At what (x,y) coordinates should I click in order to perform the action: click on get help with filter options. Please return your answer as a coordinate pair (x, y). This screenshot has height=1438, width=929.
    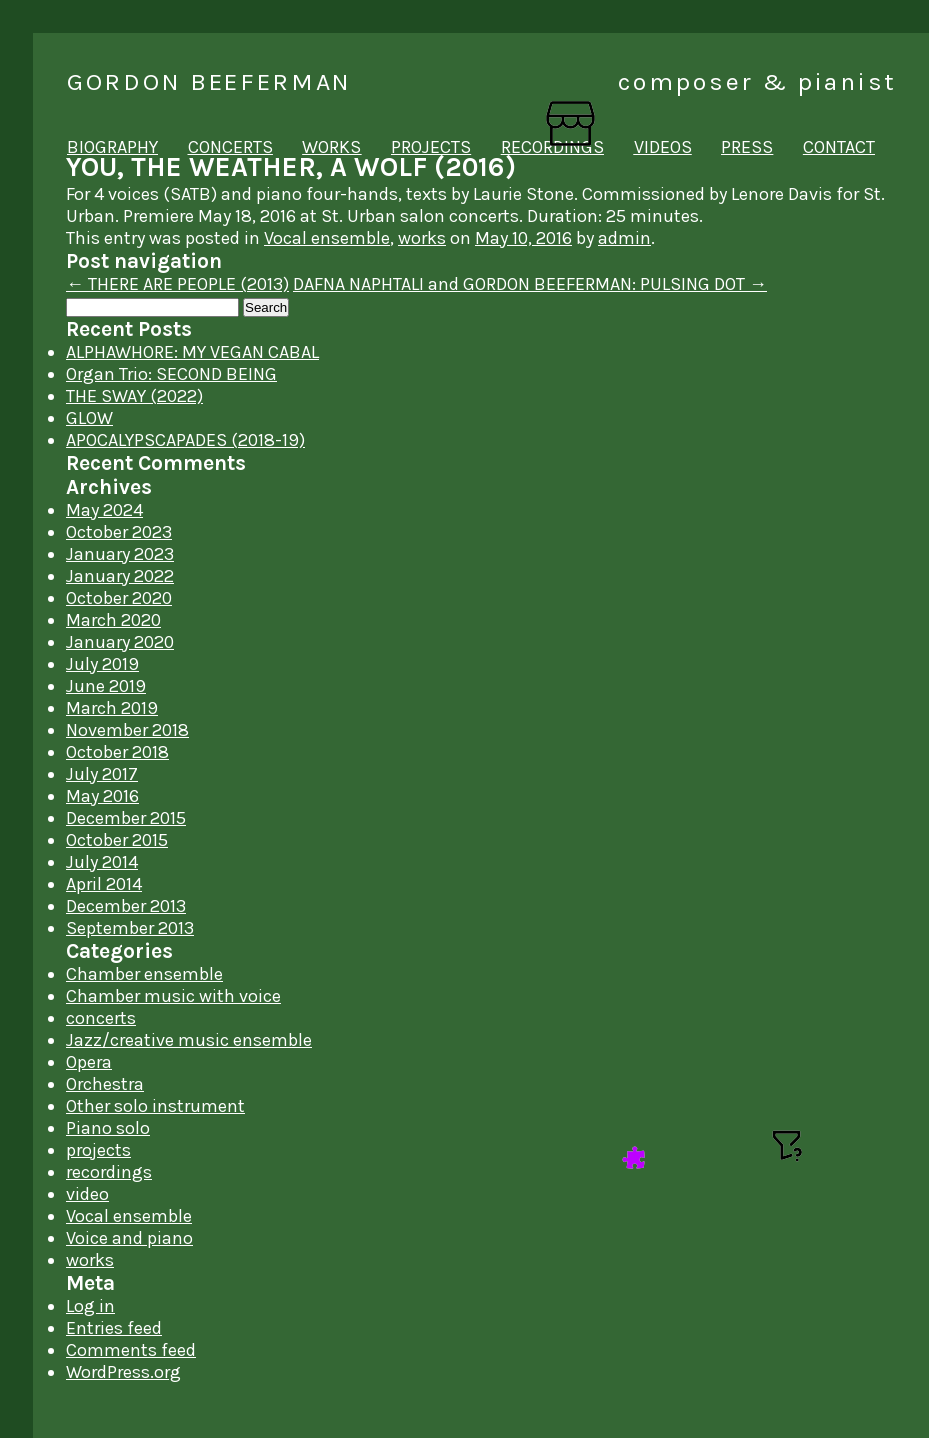
    Looking at the image, I should click on (786, 1144).